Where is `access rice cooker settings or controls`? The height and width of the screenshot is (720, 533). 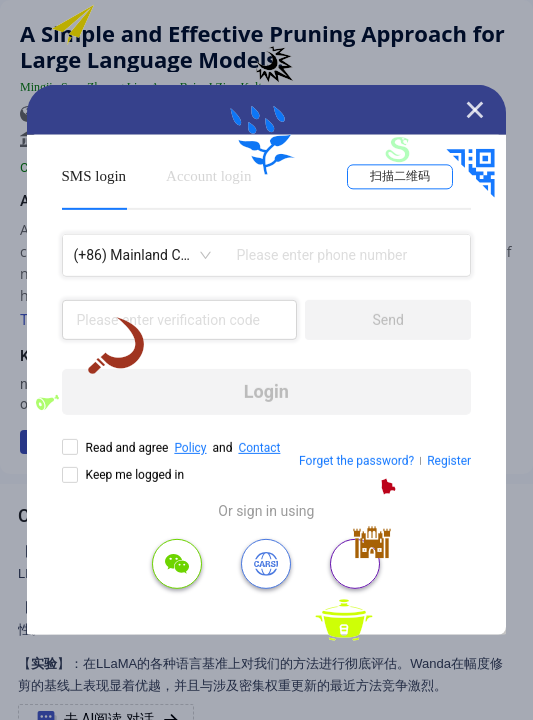 access rice cooker settings or controls is located at coordinates (344, 616).